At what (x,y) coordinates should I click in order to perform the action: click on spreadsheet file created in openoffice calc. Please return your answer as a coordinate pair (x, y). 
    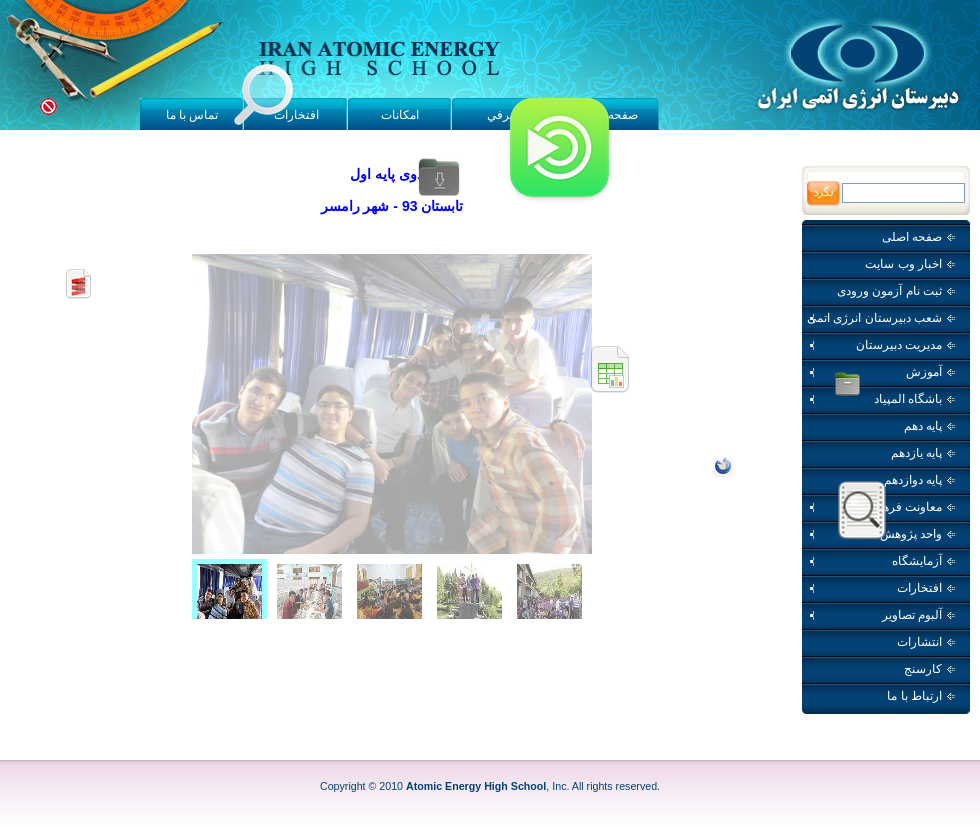
    Looking at the image, I should click on (610, 369).